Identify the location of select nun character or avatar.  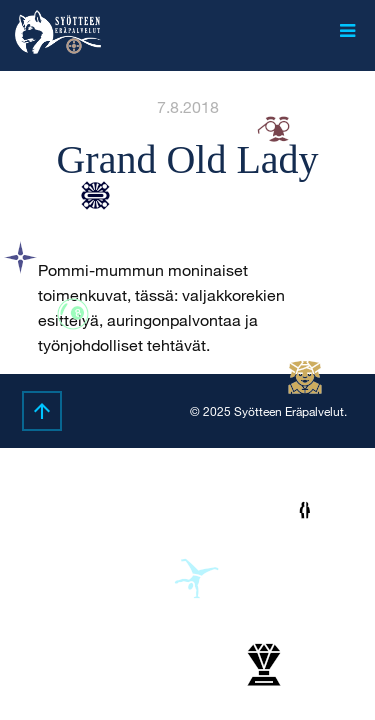
(305, 377).